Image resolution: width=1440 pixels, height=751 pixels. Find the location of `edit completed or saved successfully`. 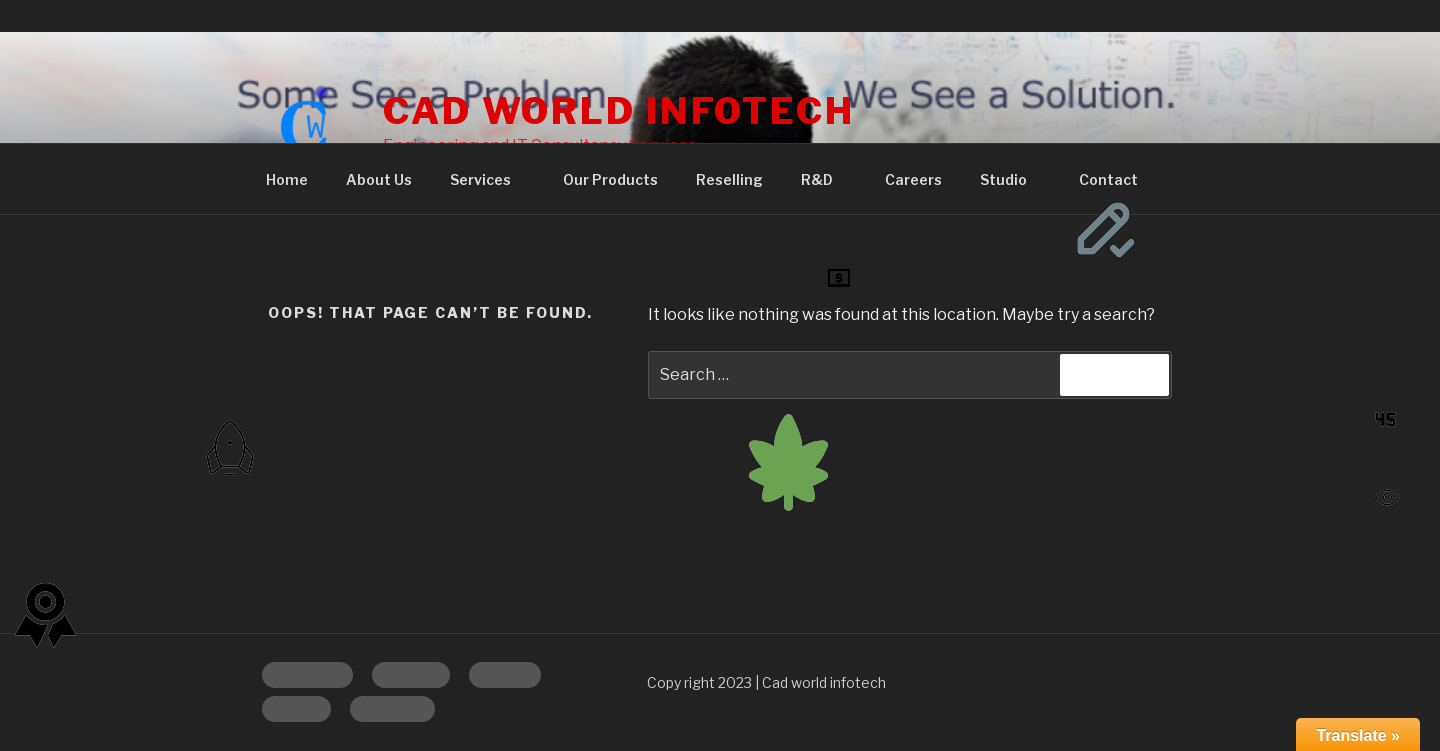

edit completed or saved successfully is located at coordinates (1104, 227).